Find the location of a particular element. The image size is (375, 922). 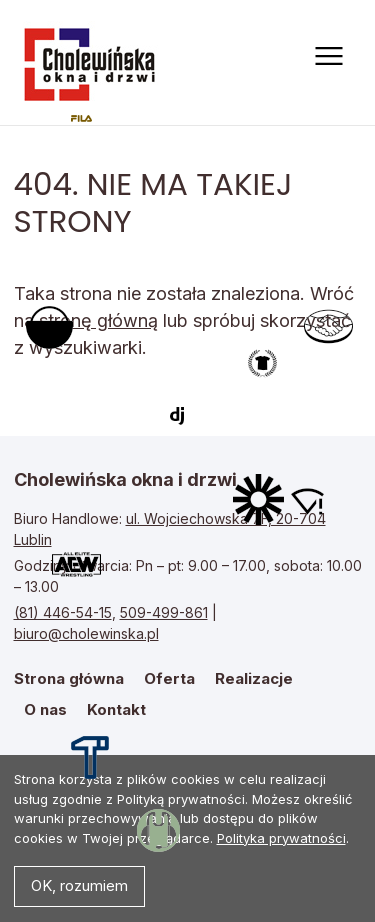

access design or building tools is located at coordinates (90, 756).